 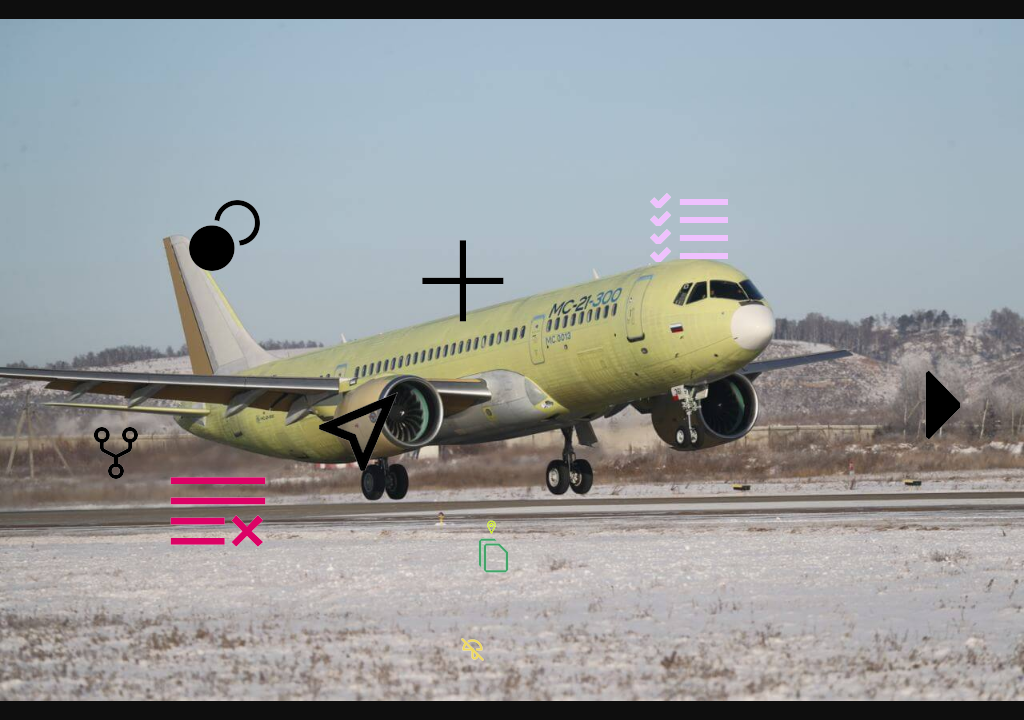 I want to click on activate or enable breakpoints in the debugger, so click(x=224, y=235).